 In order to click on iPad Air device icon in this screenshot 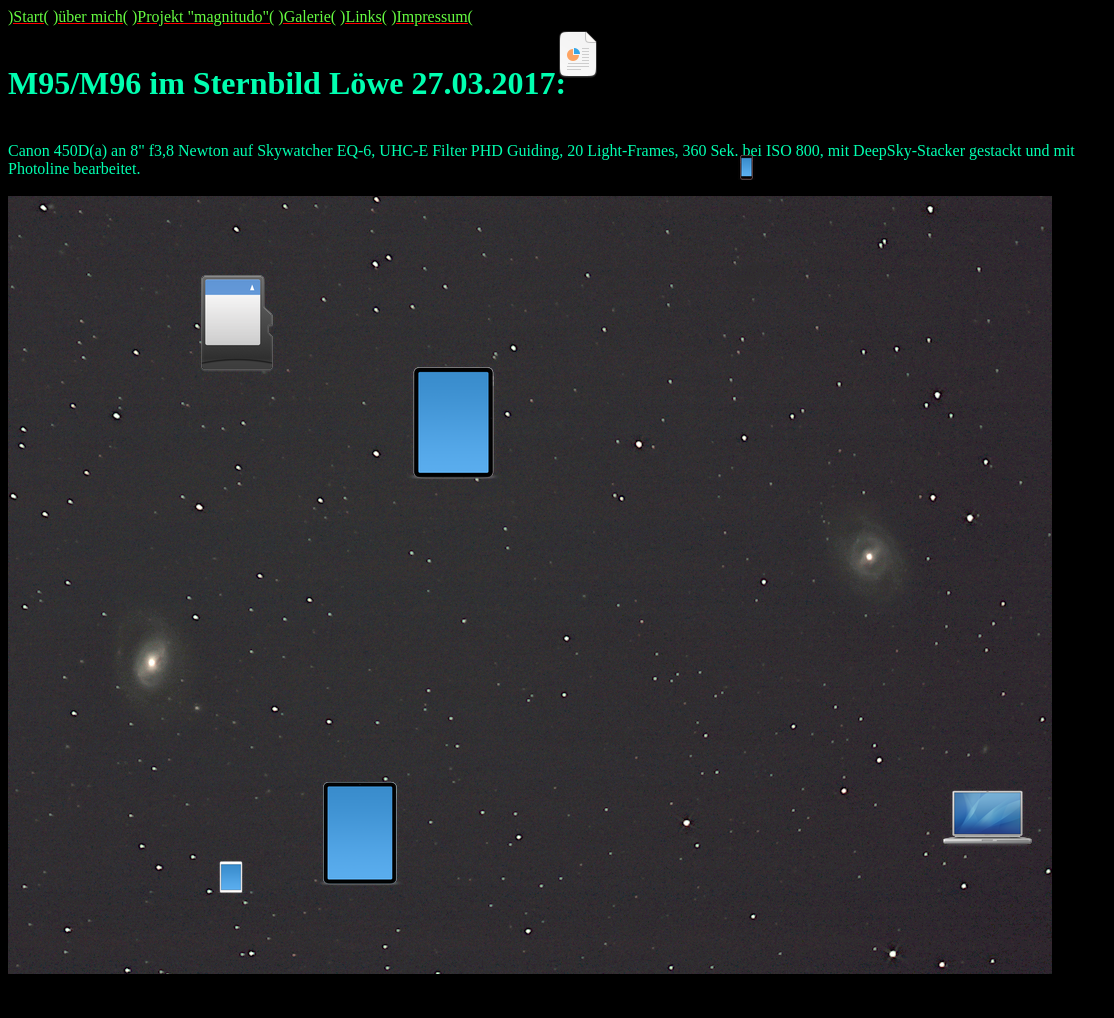, I will do `click(360, 834)`.